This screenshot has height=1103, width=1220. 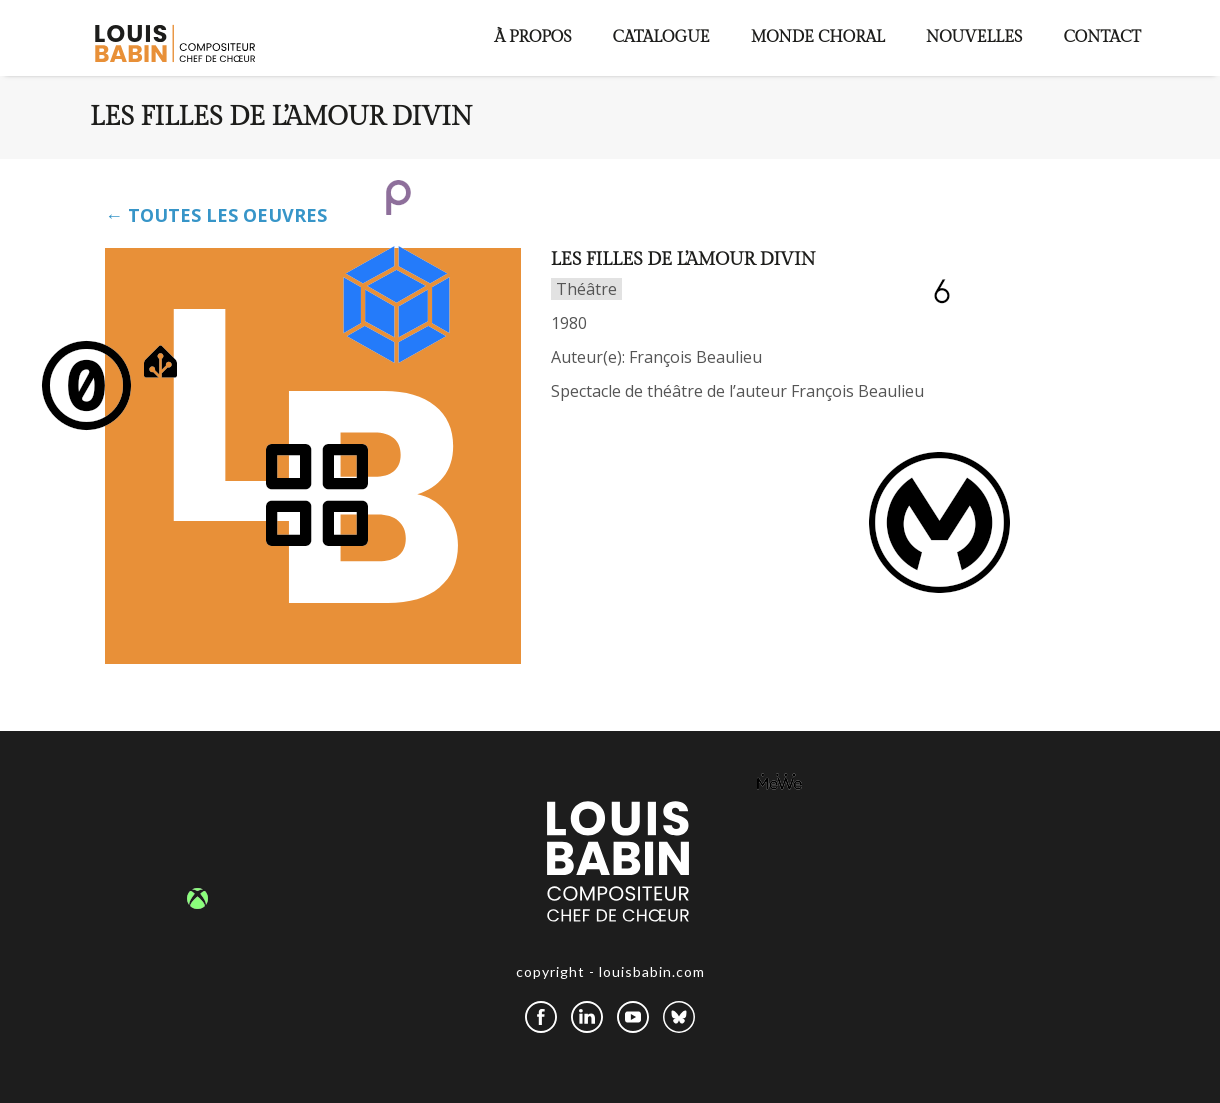 What do you see at coordinates (317, 495) in the screenshot?
I see `access app grid or menu` at bounding box center [317, 495].